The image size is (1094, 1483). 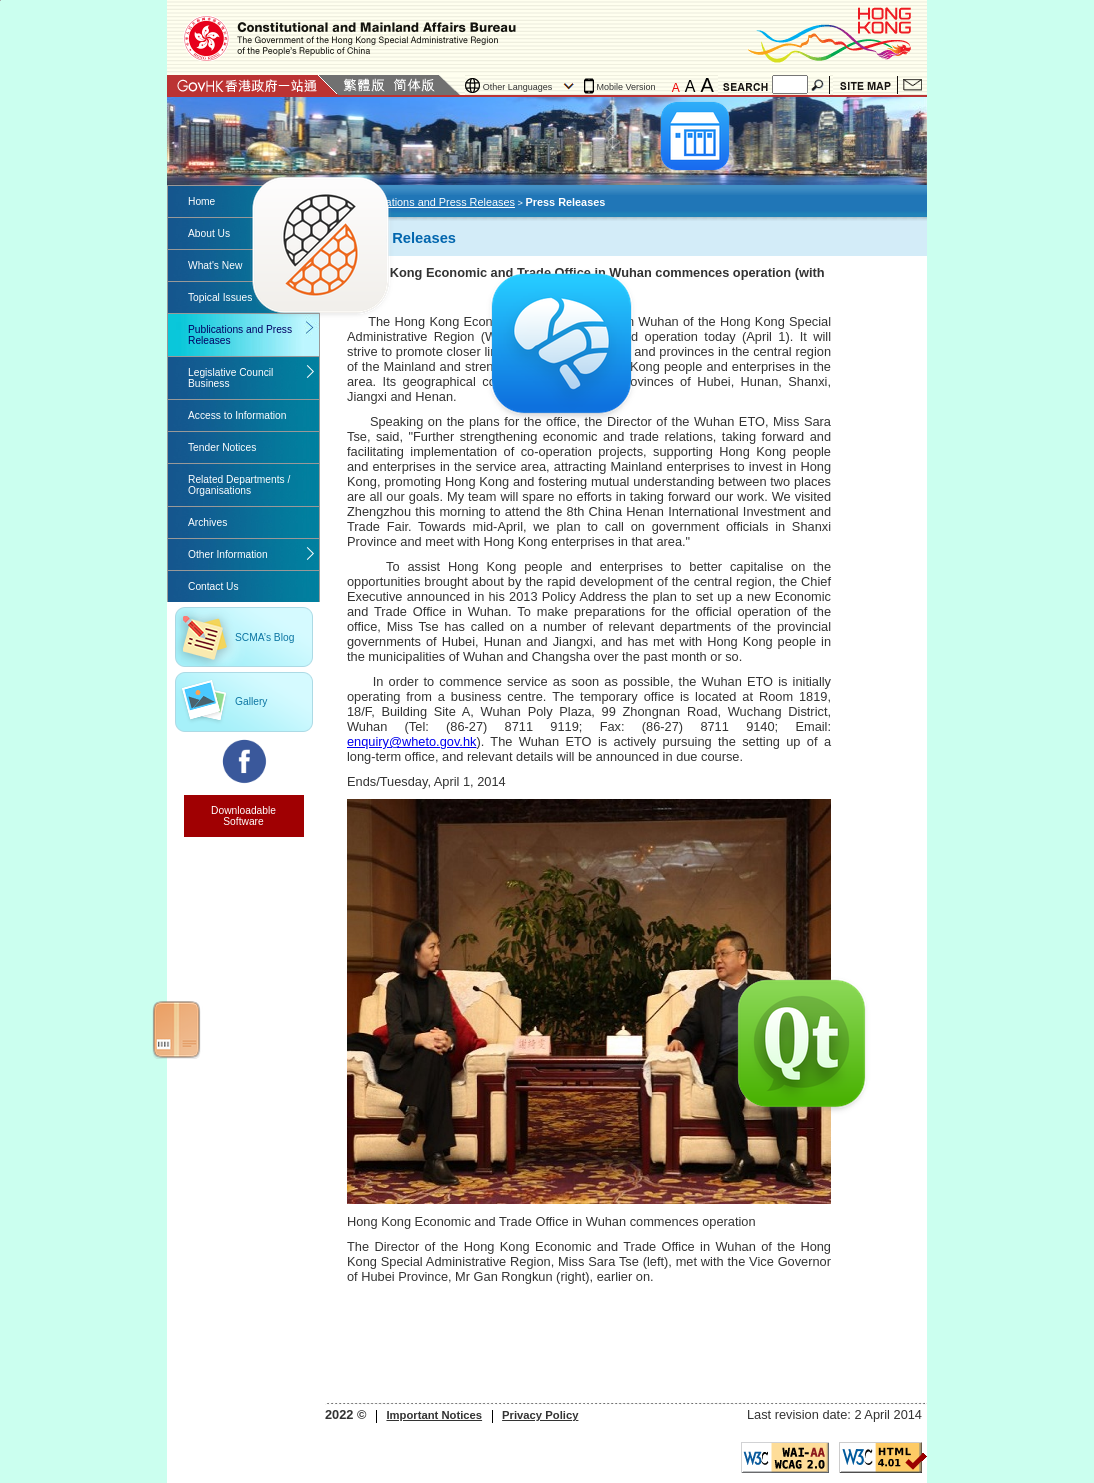 I want to click on open gbrainy brain training app, so click(x=561, y=343).